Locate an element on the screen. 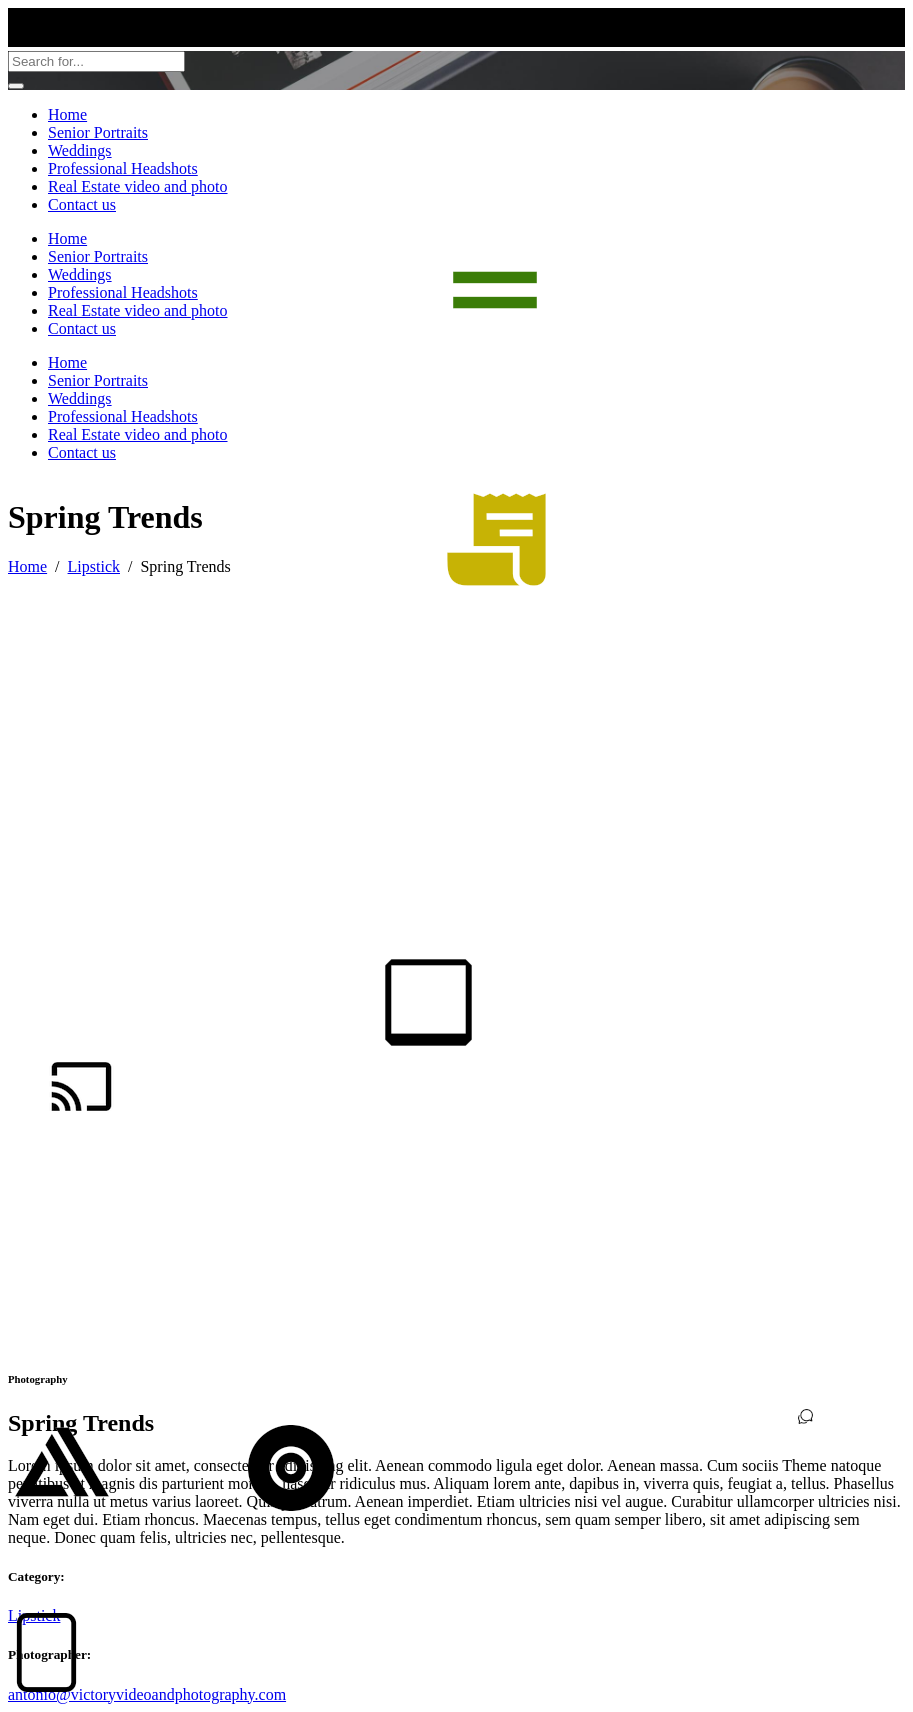 Image resolution: width=913 pixels, height=1712 pixels. switch to tablet view is located at coordinates (46, 1652).